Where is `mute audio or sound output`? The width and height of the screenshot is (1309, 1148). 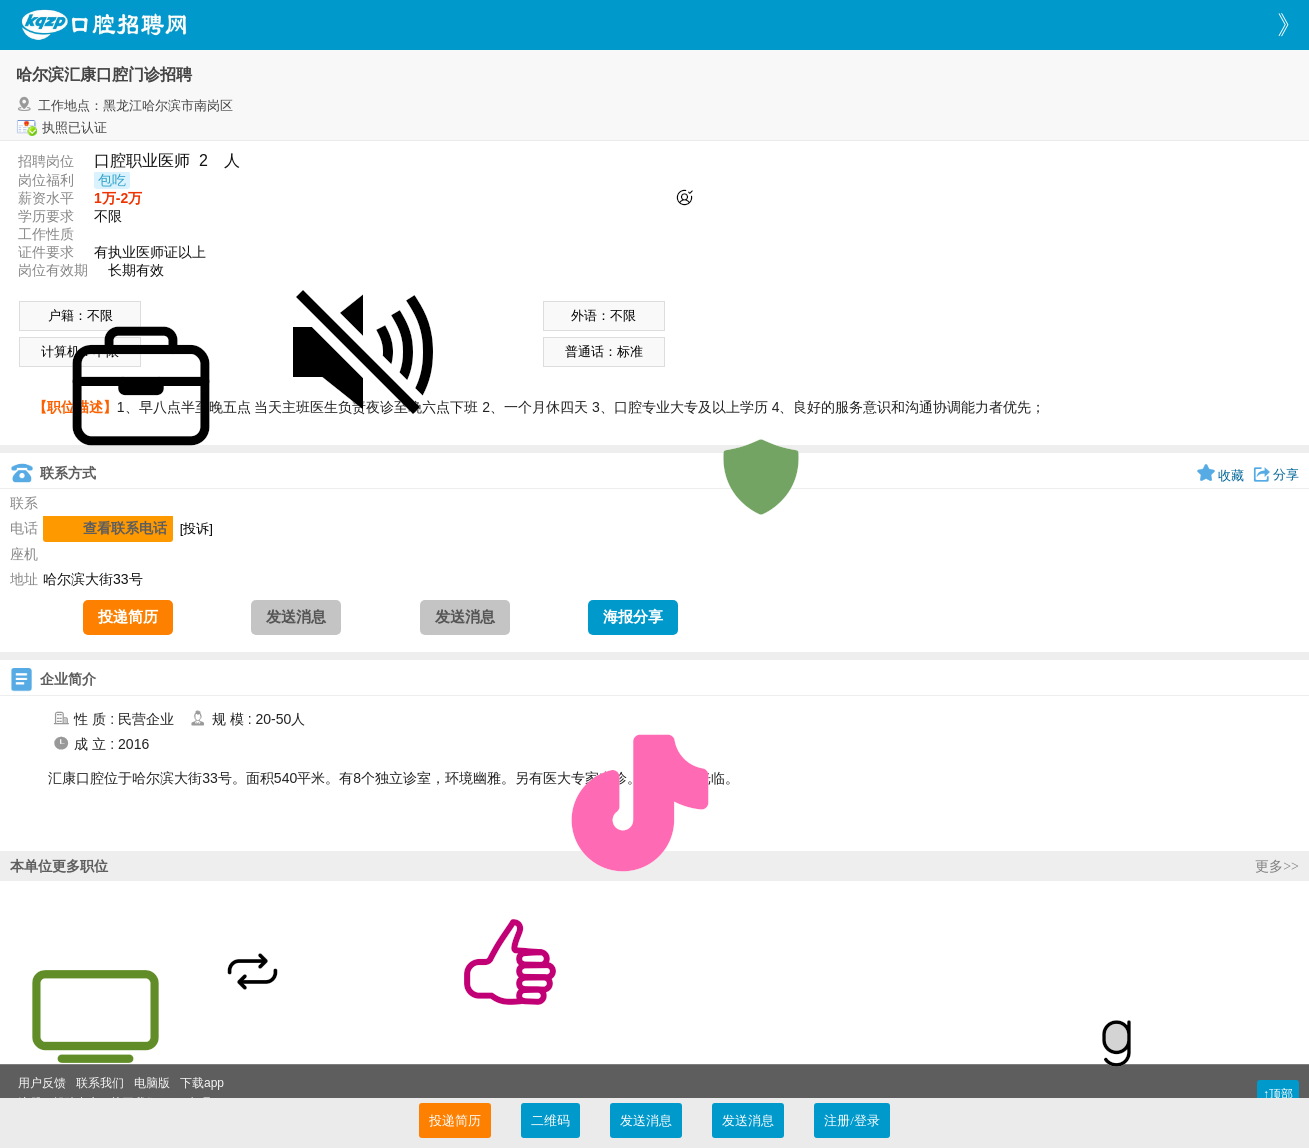
mute audio or sound output is located at coordinates (363, 352).